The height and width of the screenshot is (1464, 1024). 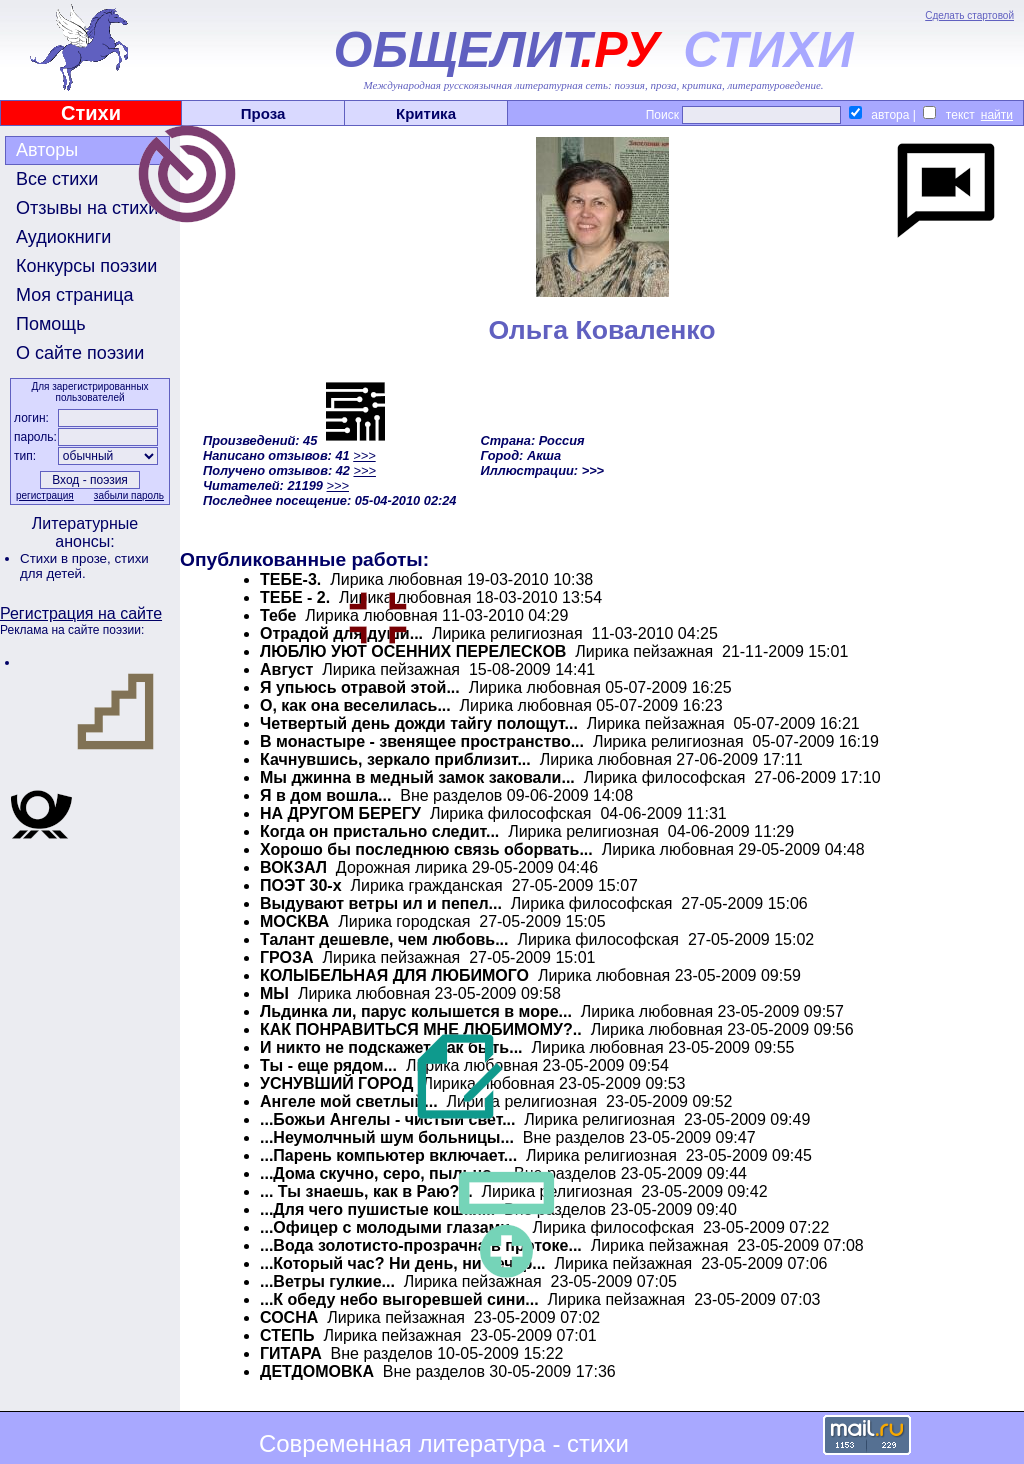 I want to click on indicates stairs or stairway access, so click(x=115, y=711).